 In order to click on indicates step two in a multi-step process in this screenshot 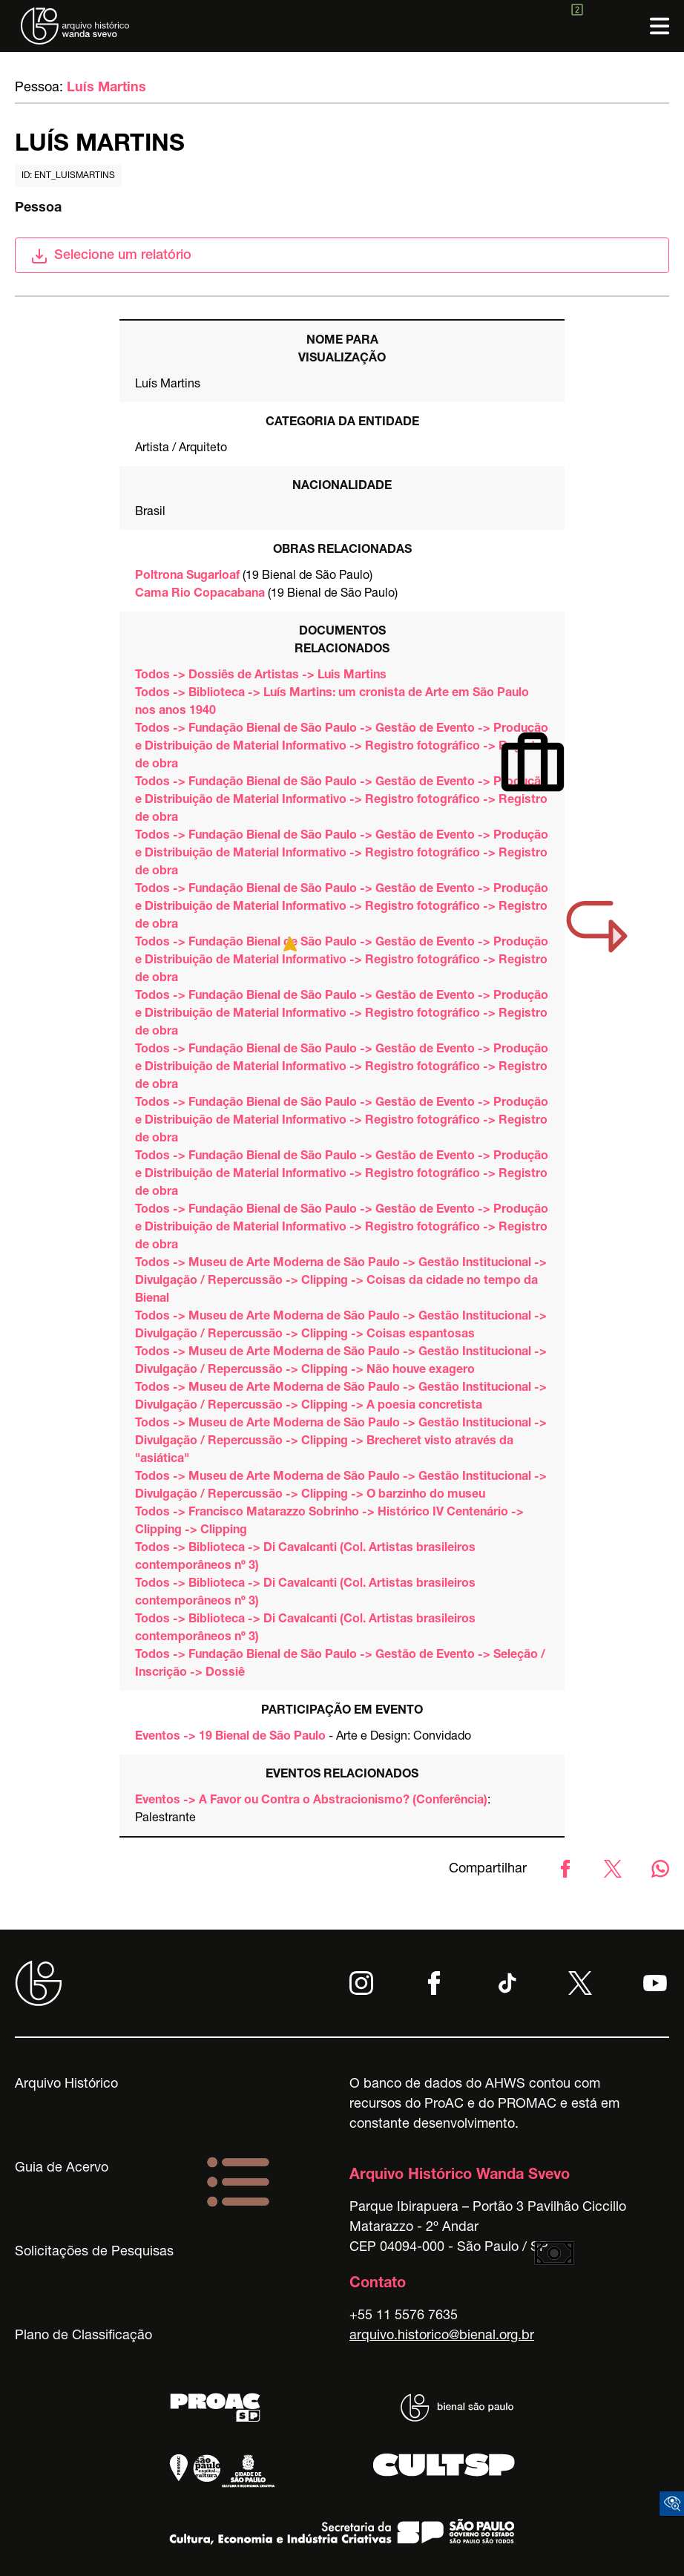, I will do `click(577, 10)`.